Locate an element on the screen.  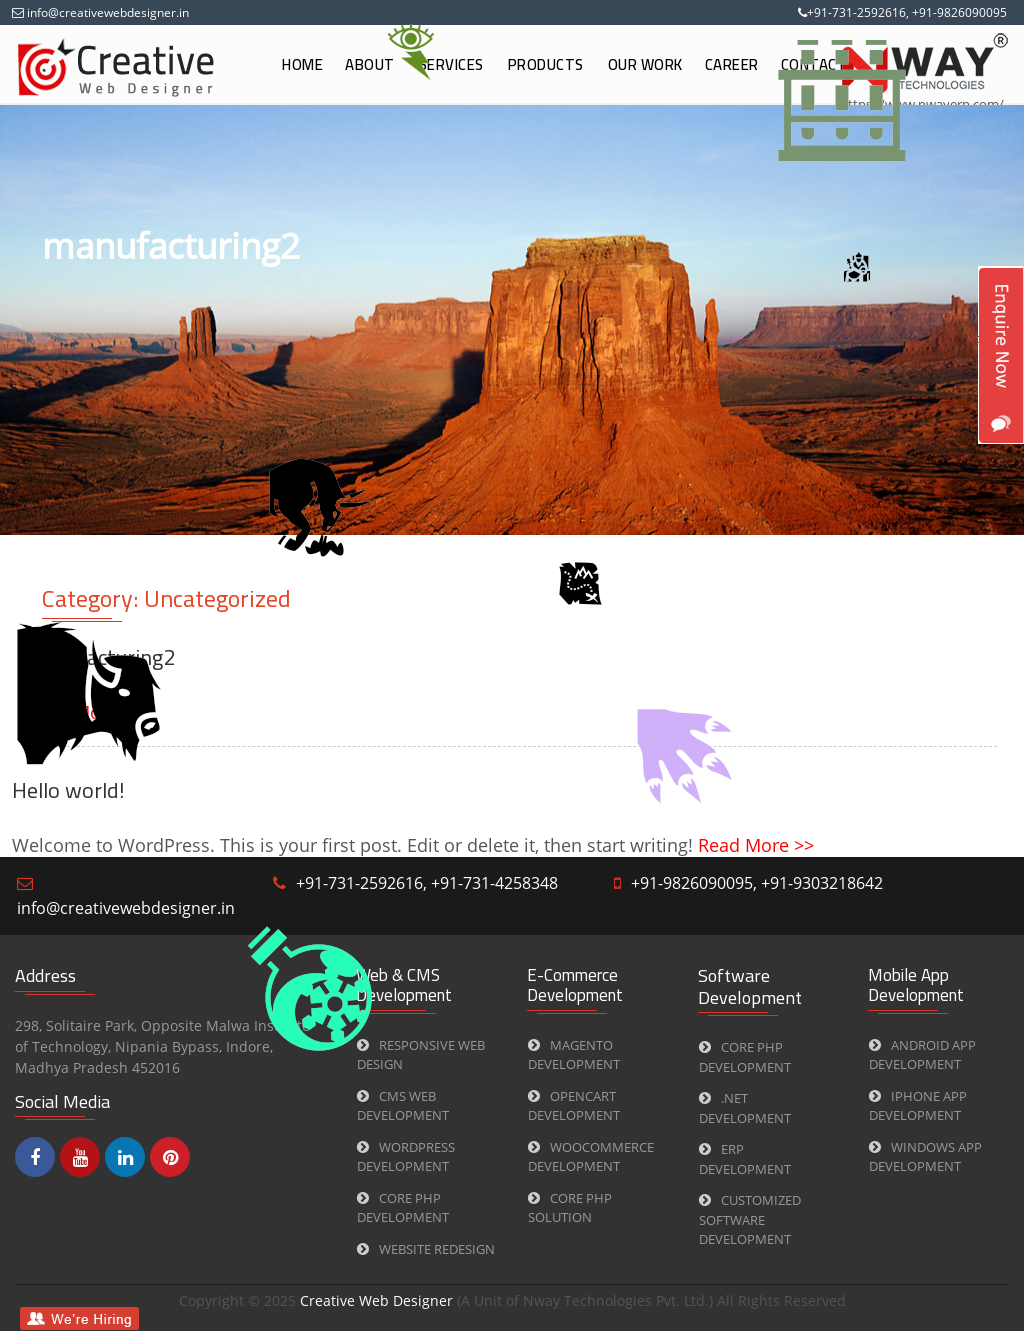
view treasure map or quest location is located at coordinates (580, 583).